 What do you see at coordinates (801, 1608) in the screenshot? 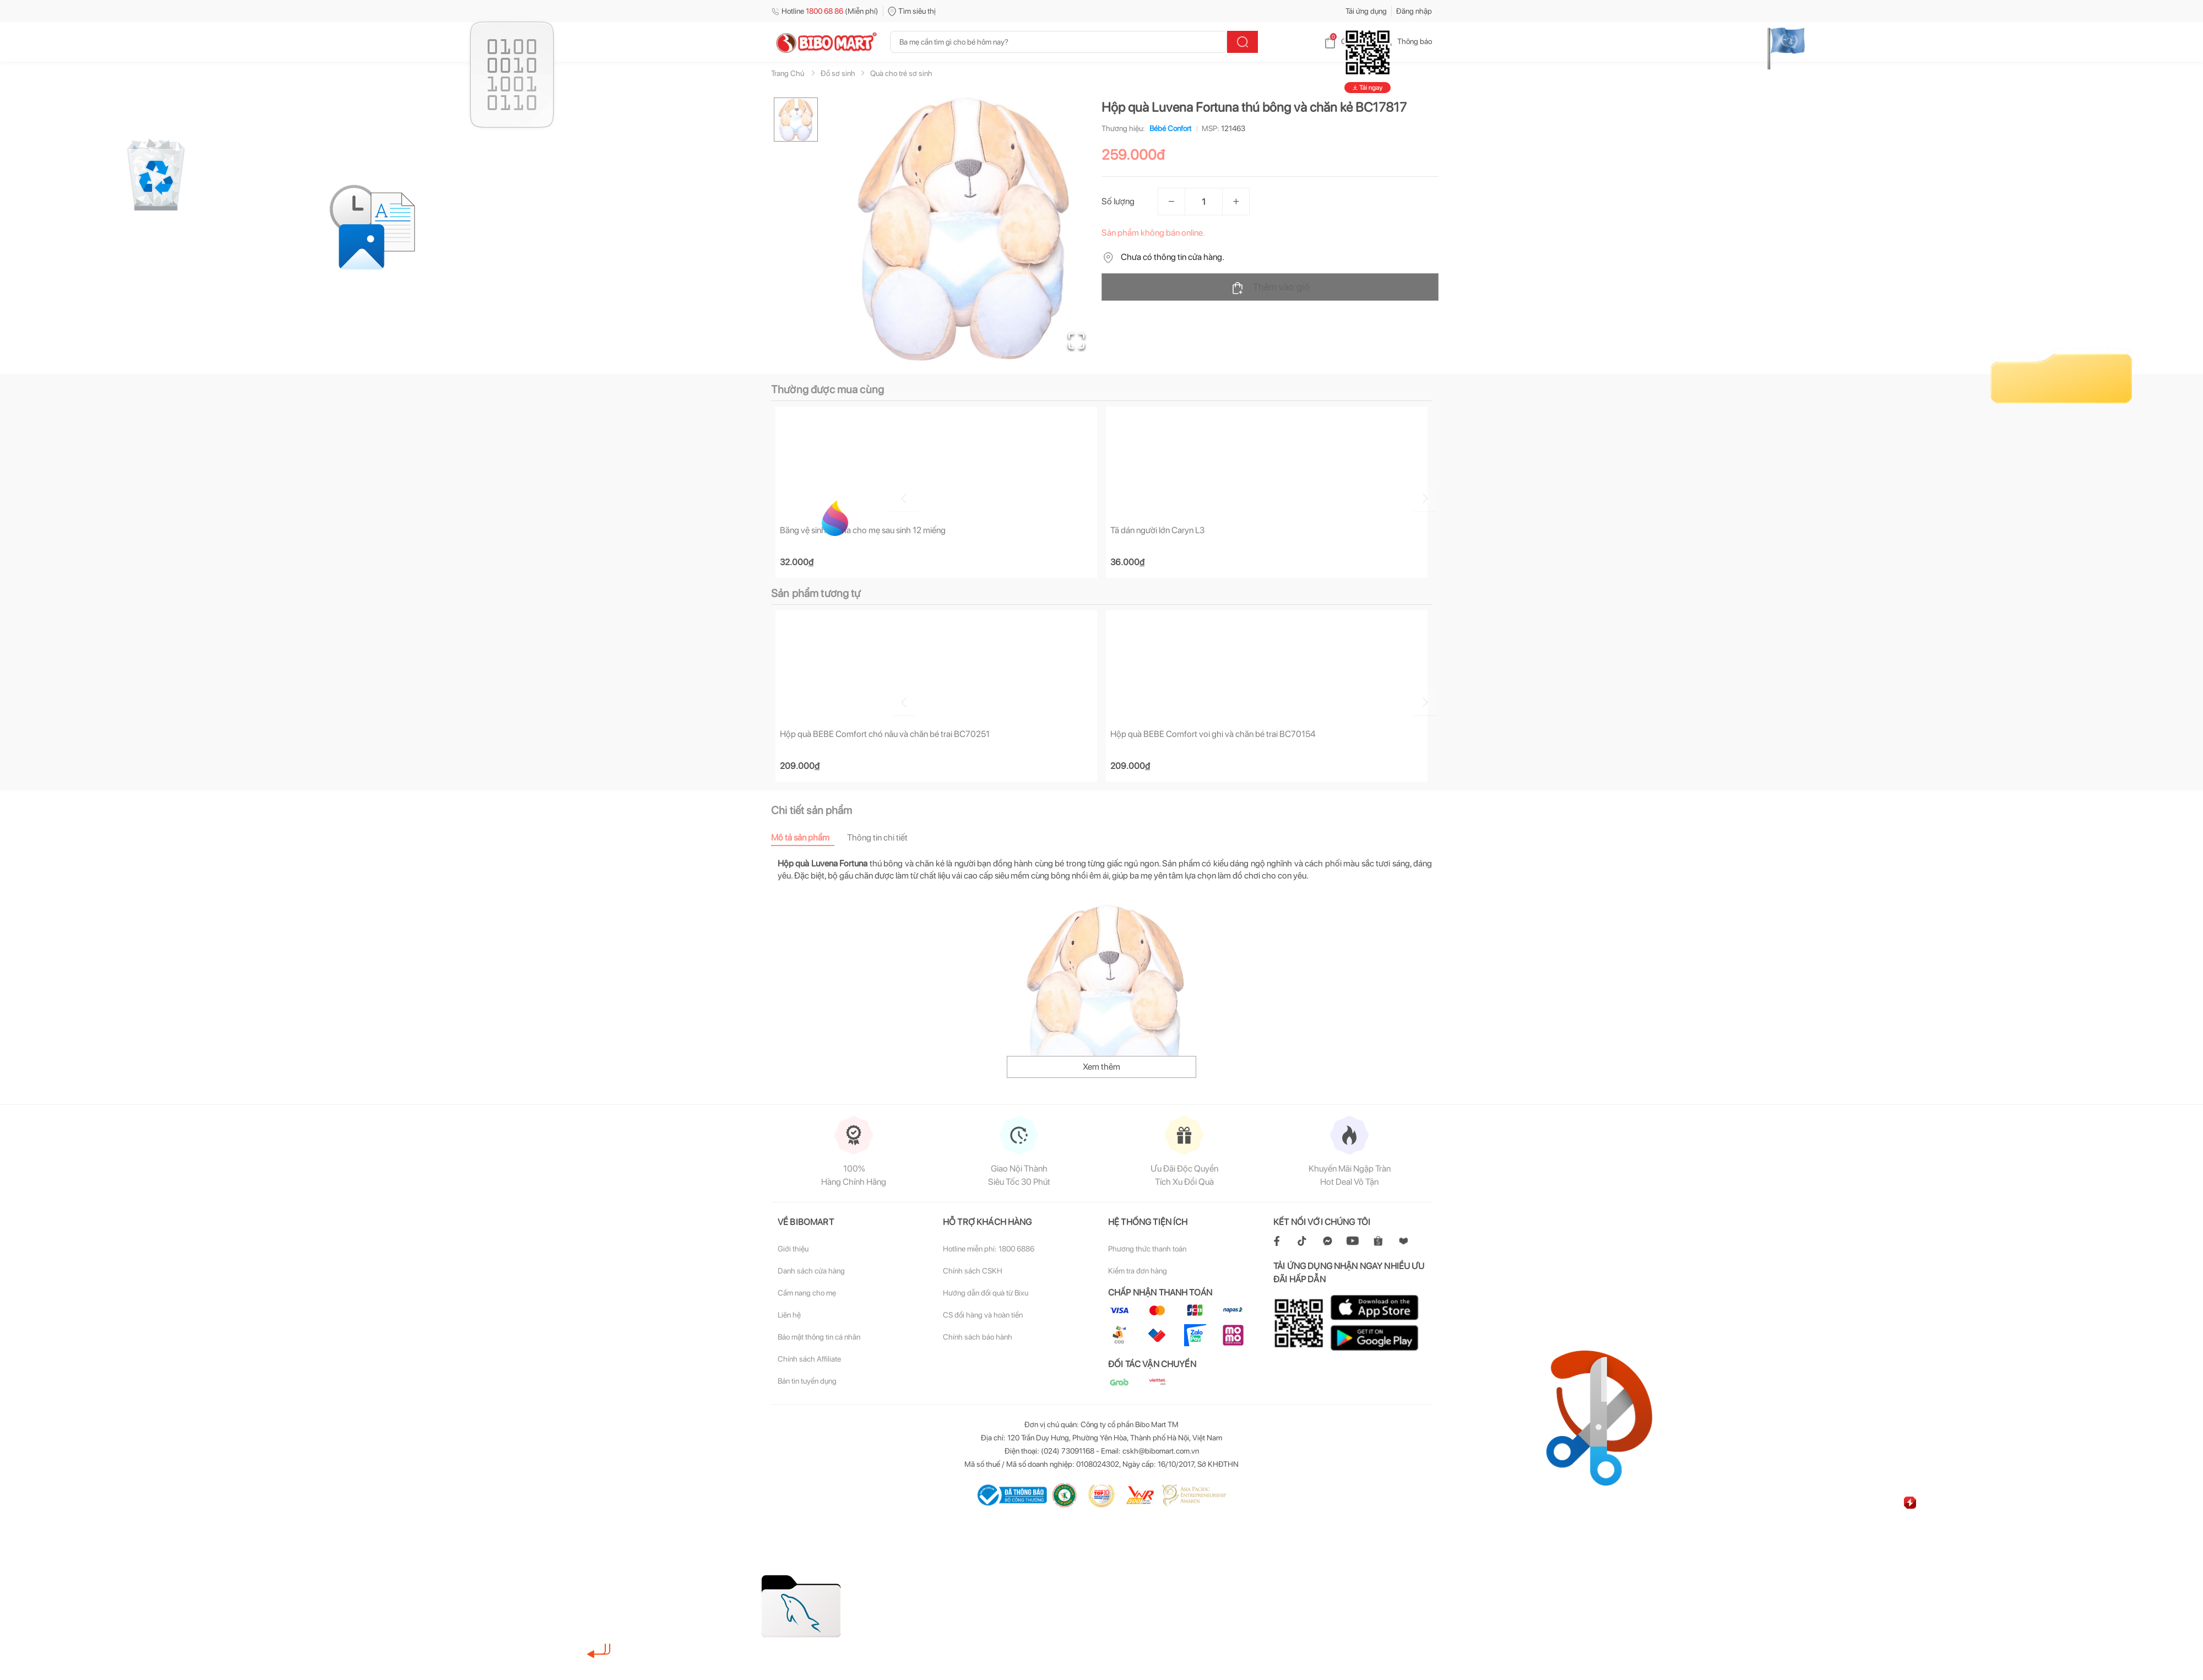
I see `open mysql database files folder` at bounding box center [801, 1608].